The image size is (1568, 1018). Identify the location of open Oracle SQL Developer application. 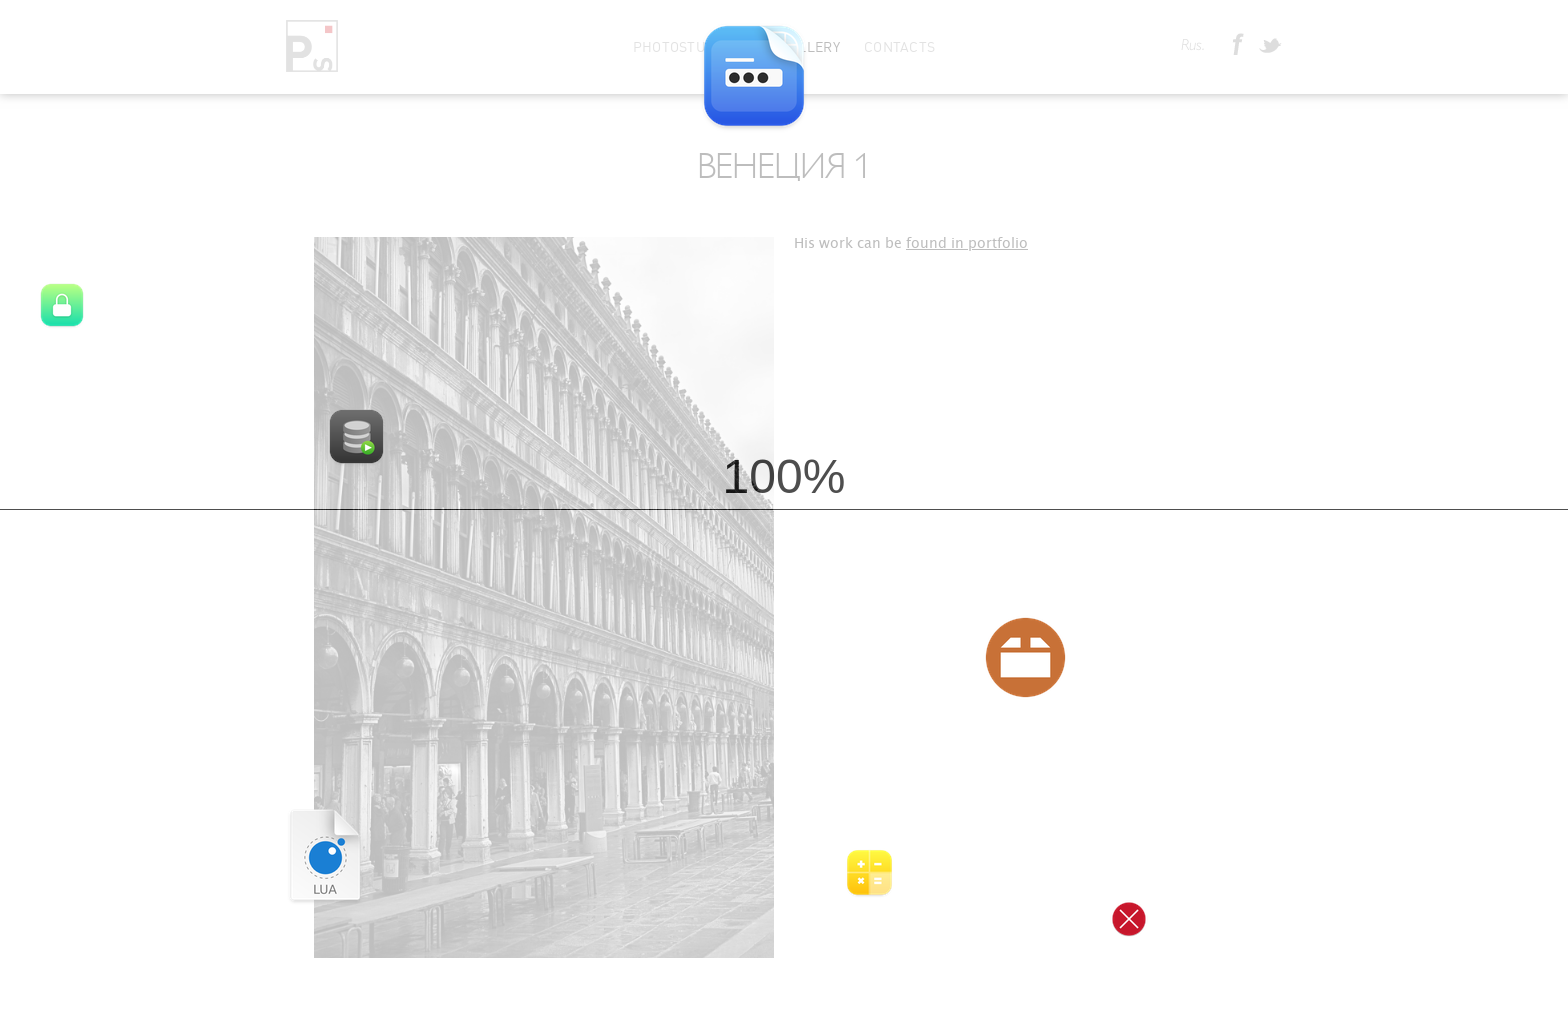
(356, 436).